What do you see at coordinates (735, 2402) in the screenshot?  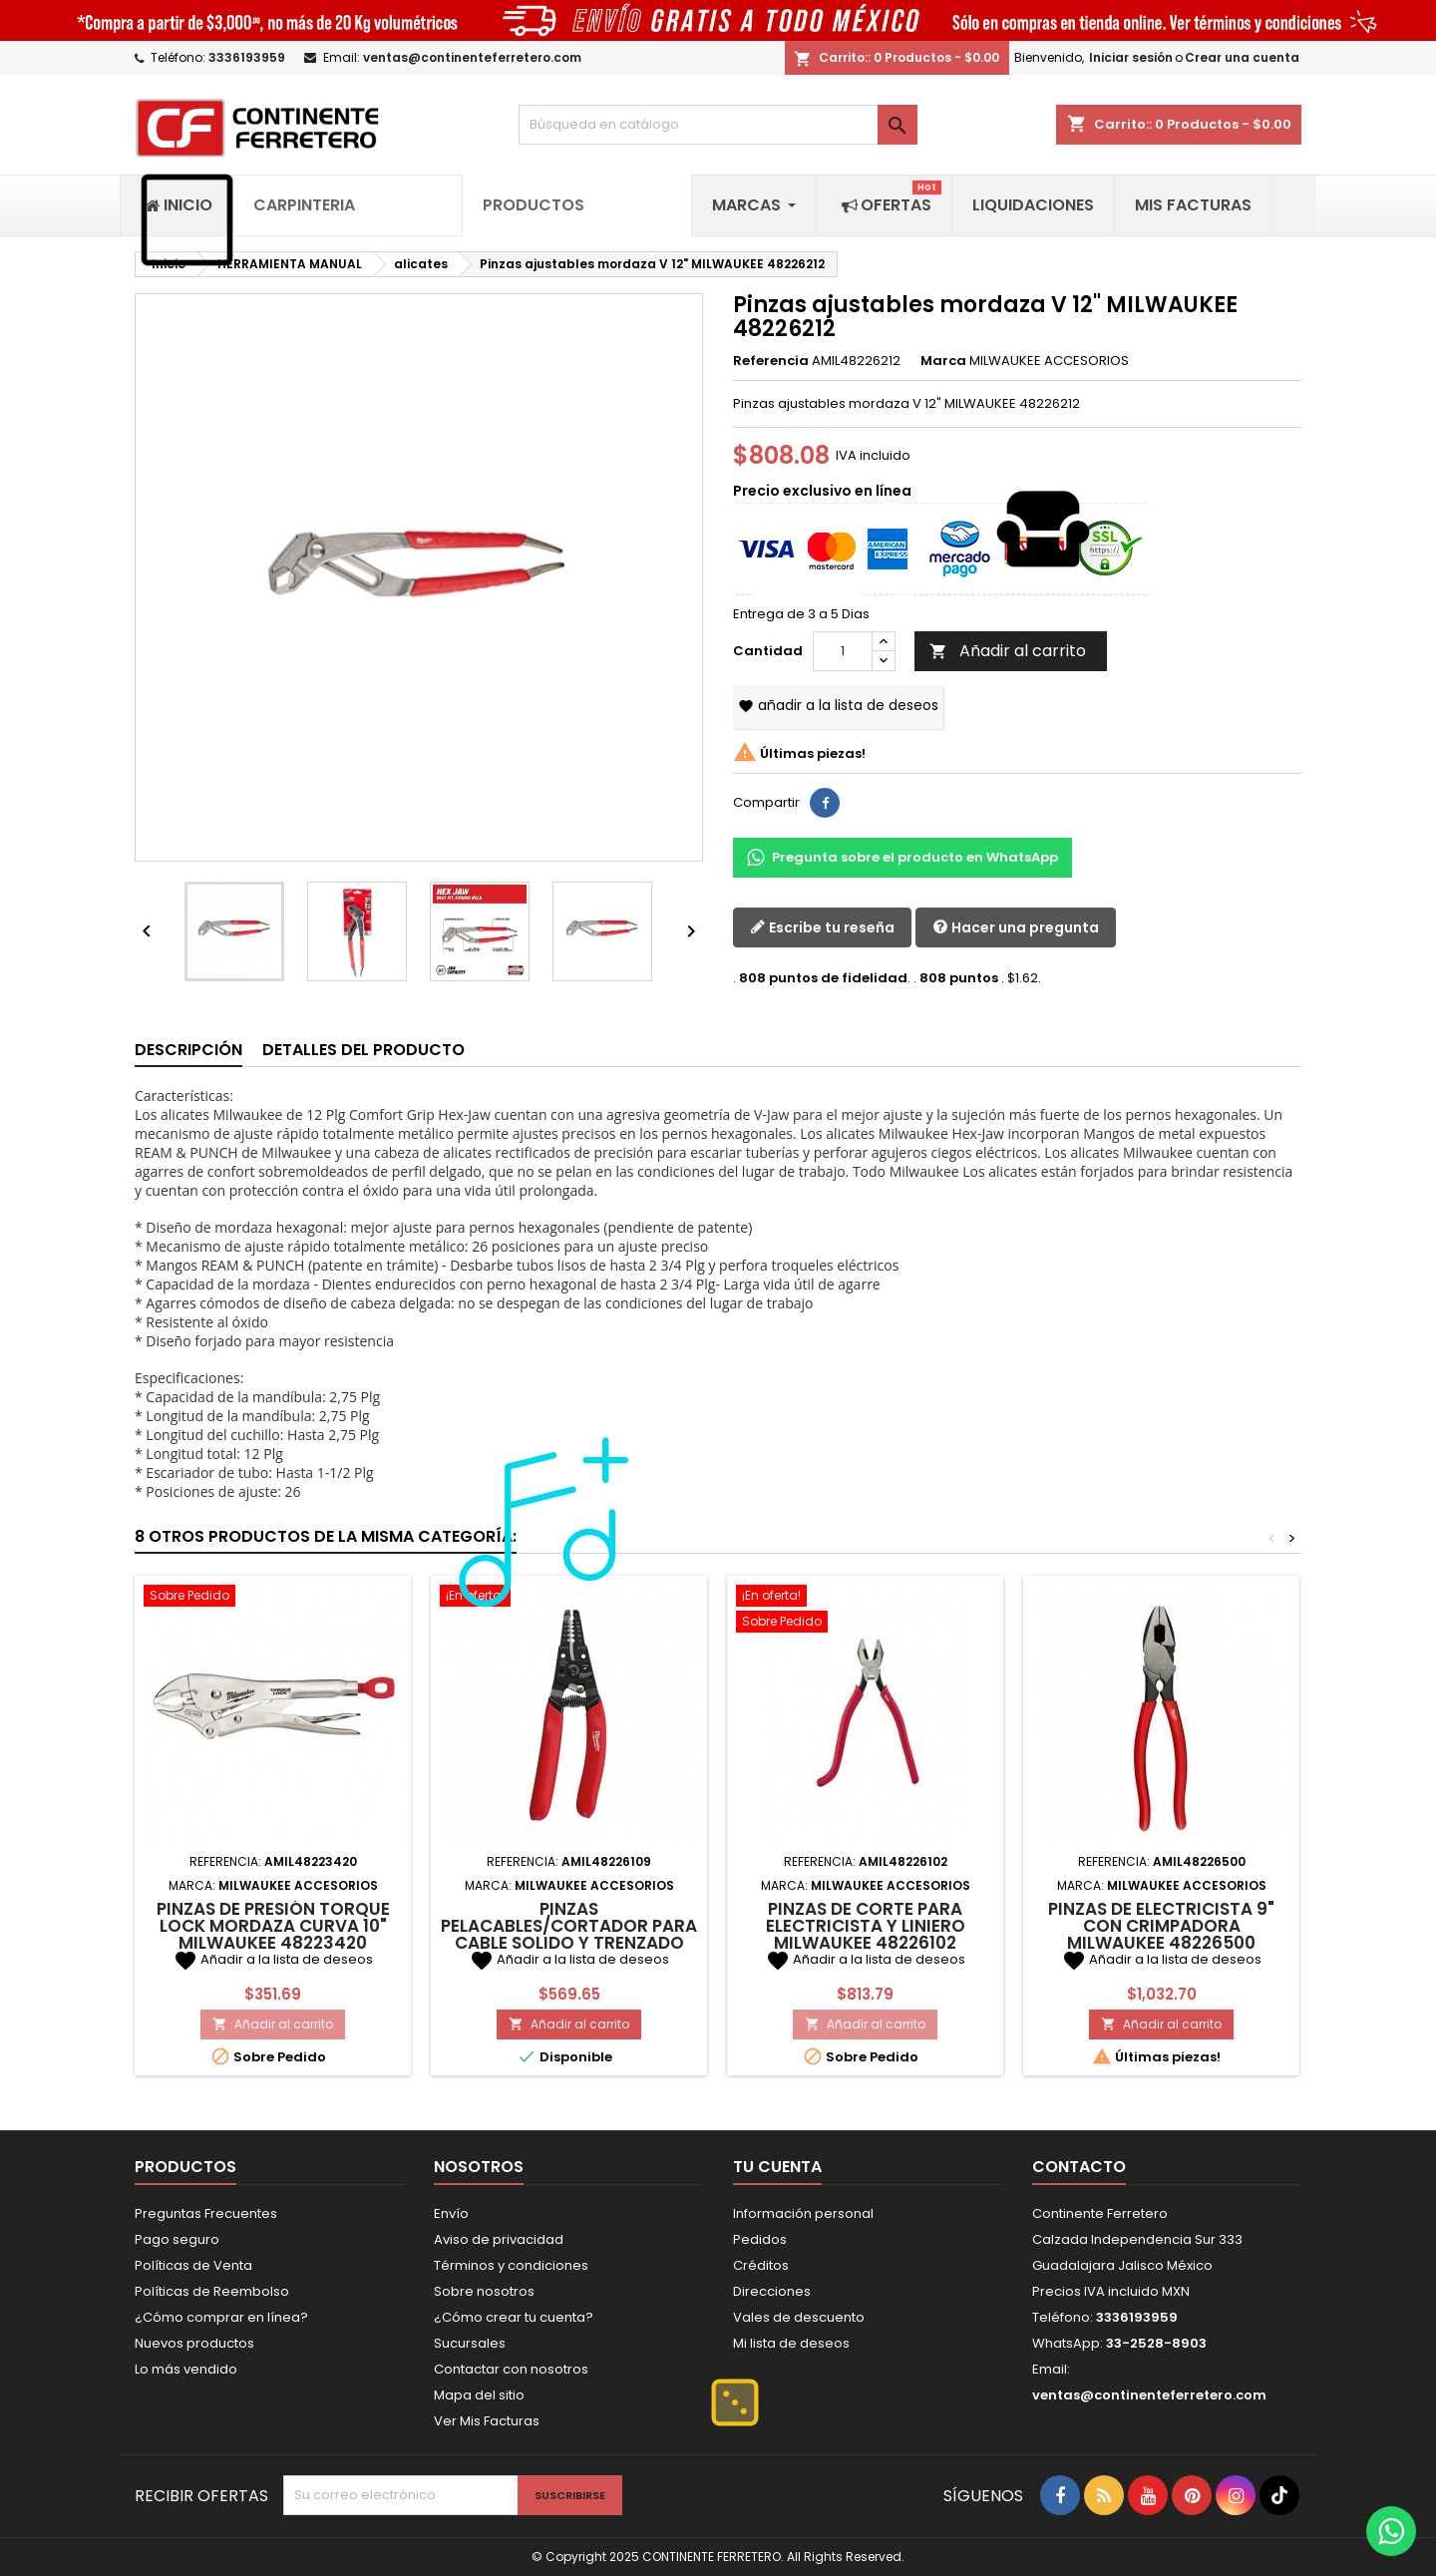 I see `roll dice or generate random number` at bounding box center [735, 2402].